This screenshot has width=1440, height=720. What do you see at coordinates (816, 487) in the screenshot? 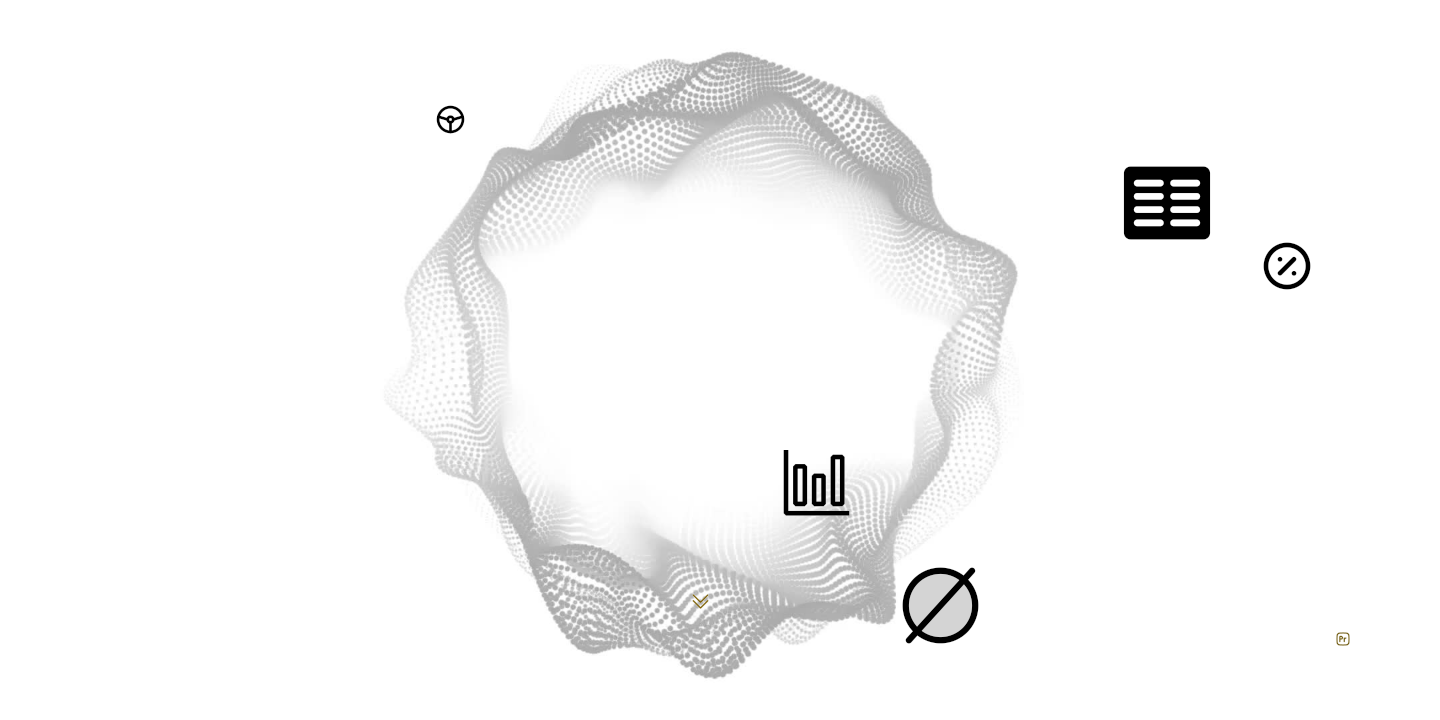
I see `view analytics or statistics` at bounding box center [816, 487].